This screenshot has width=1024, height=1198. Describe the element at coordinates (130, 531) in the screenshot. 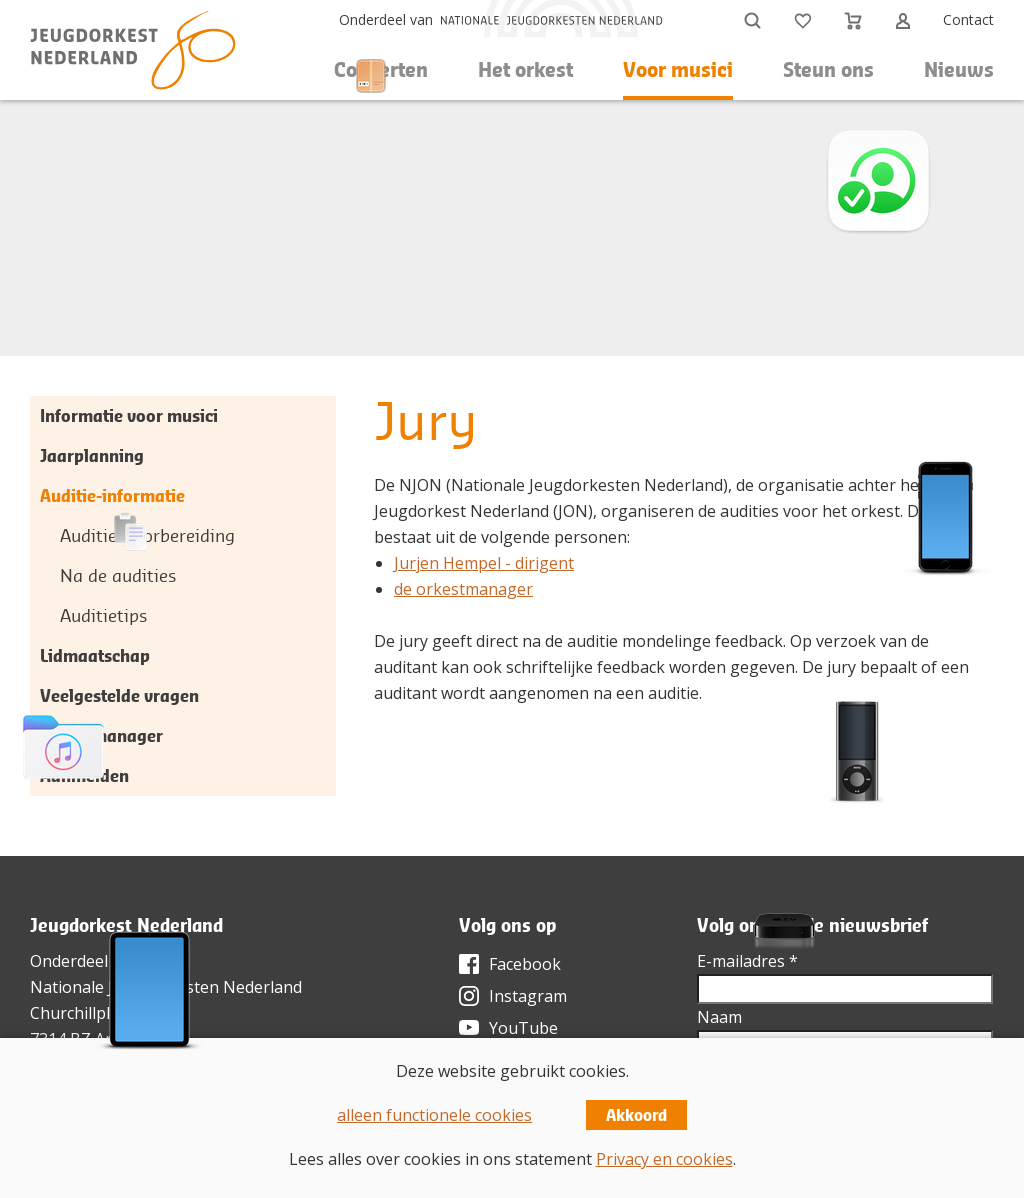

I see `paste content from clipboard` at that location.